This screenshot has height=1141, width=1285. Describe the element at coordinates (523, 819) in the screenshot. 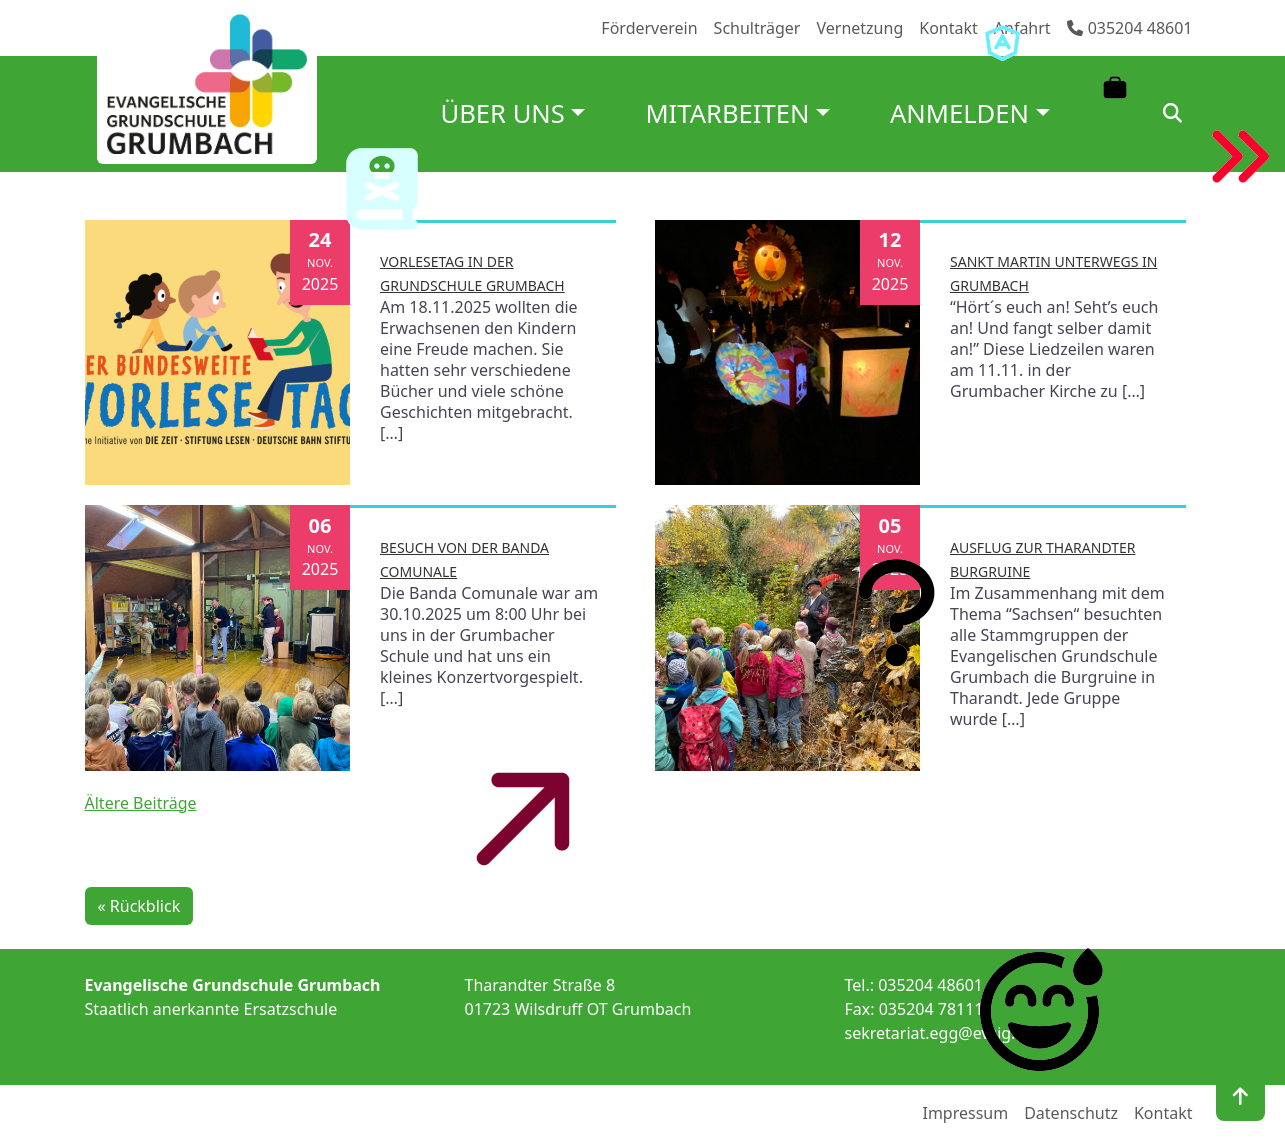

I see `open link in new tab or window` at that location.